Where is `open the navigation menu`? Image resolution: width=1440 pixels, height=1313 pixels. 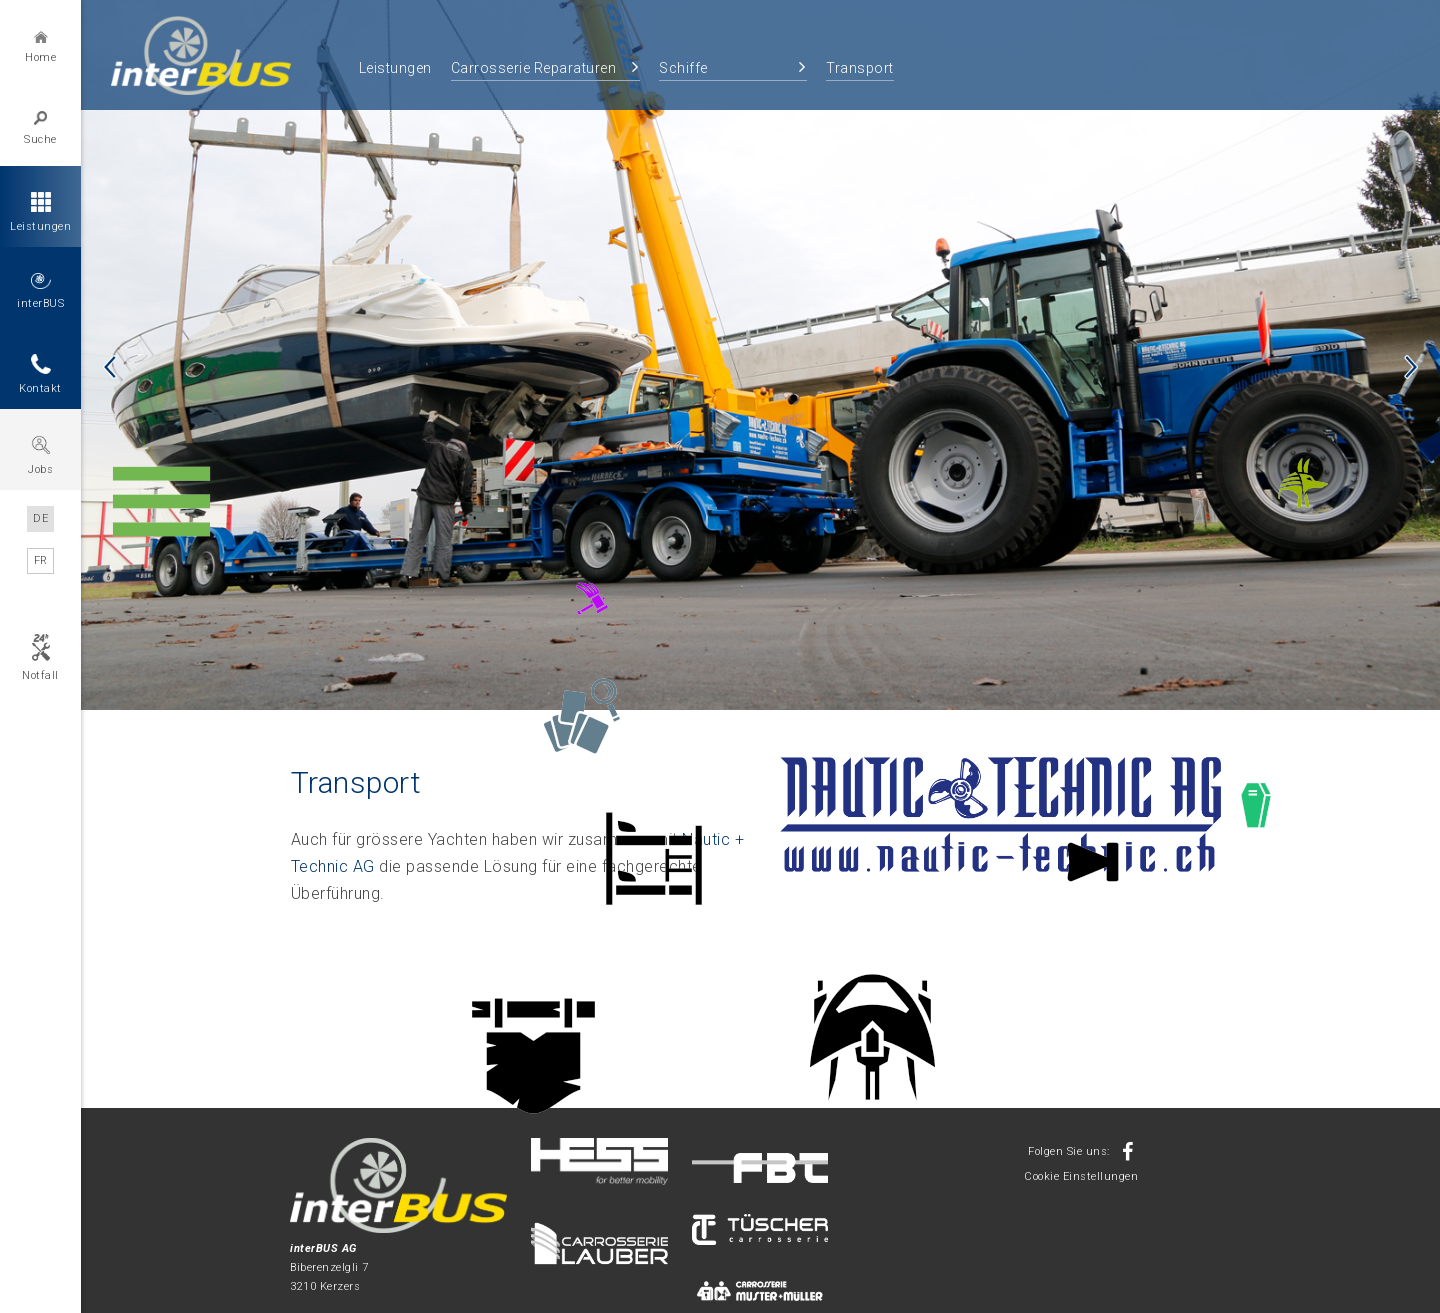
open the navigation menu is located at coordinates (161, 501).